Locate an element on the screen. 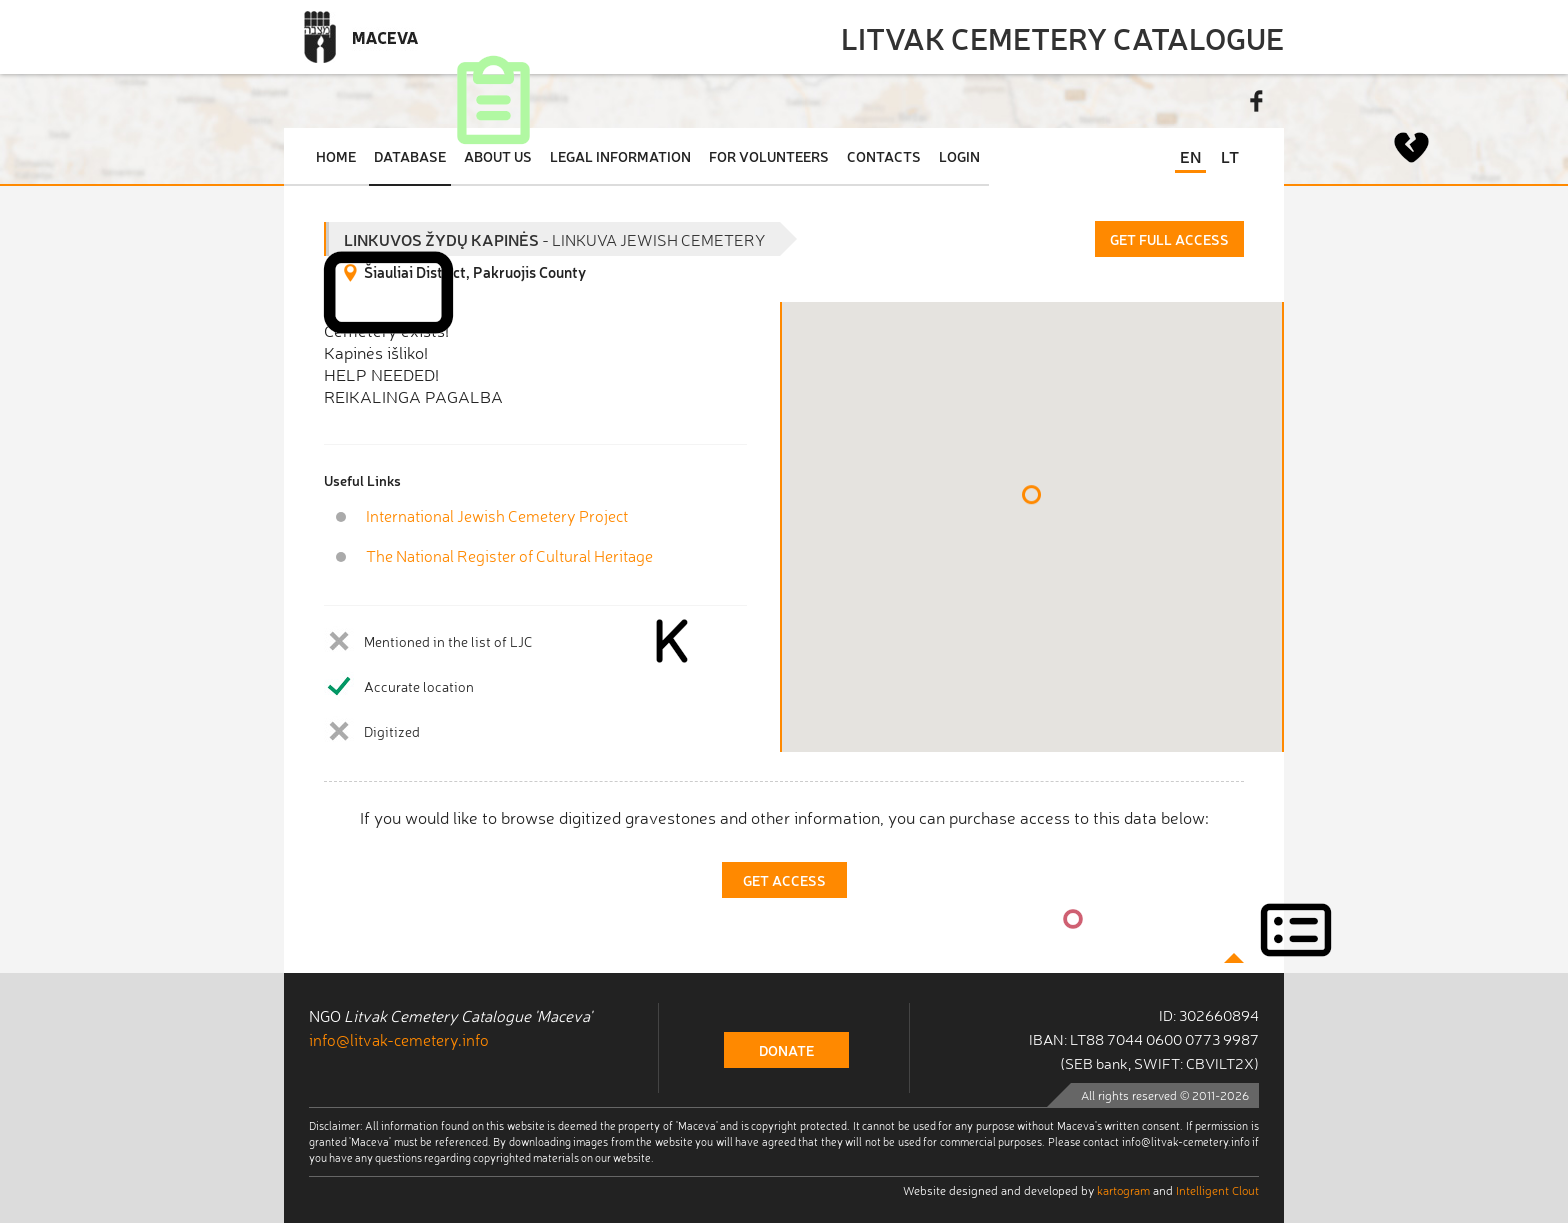 The width and height of the screenshot is (1568, 1223). represents the letter K as a keyboard shortcut indicator is located at coordinates (672, 641).